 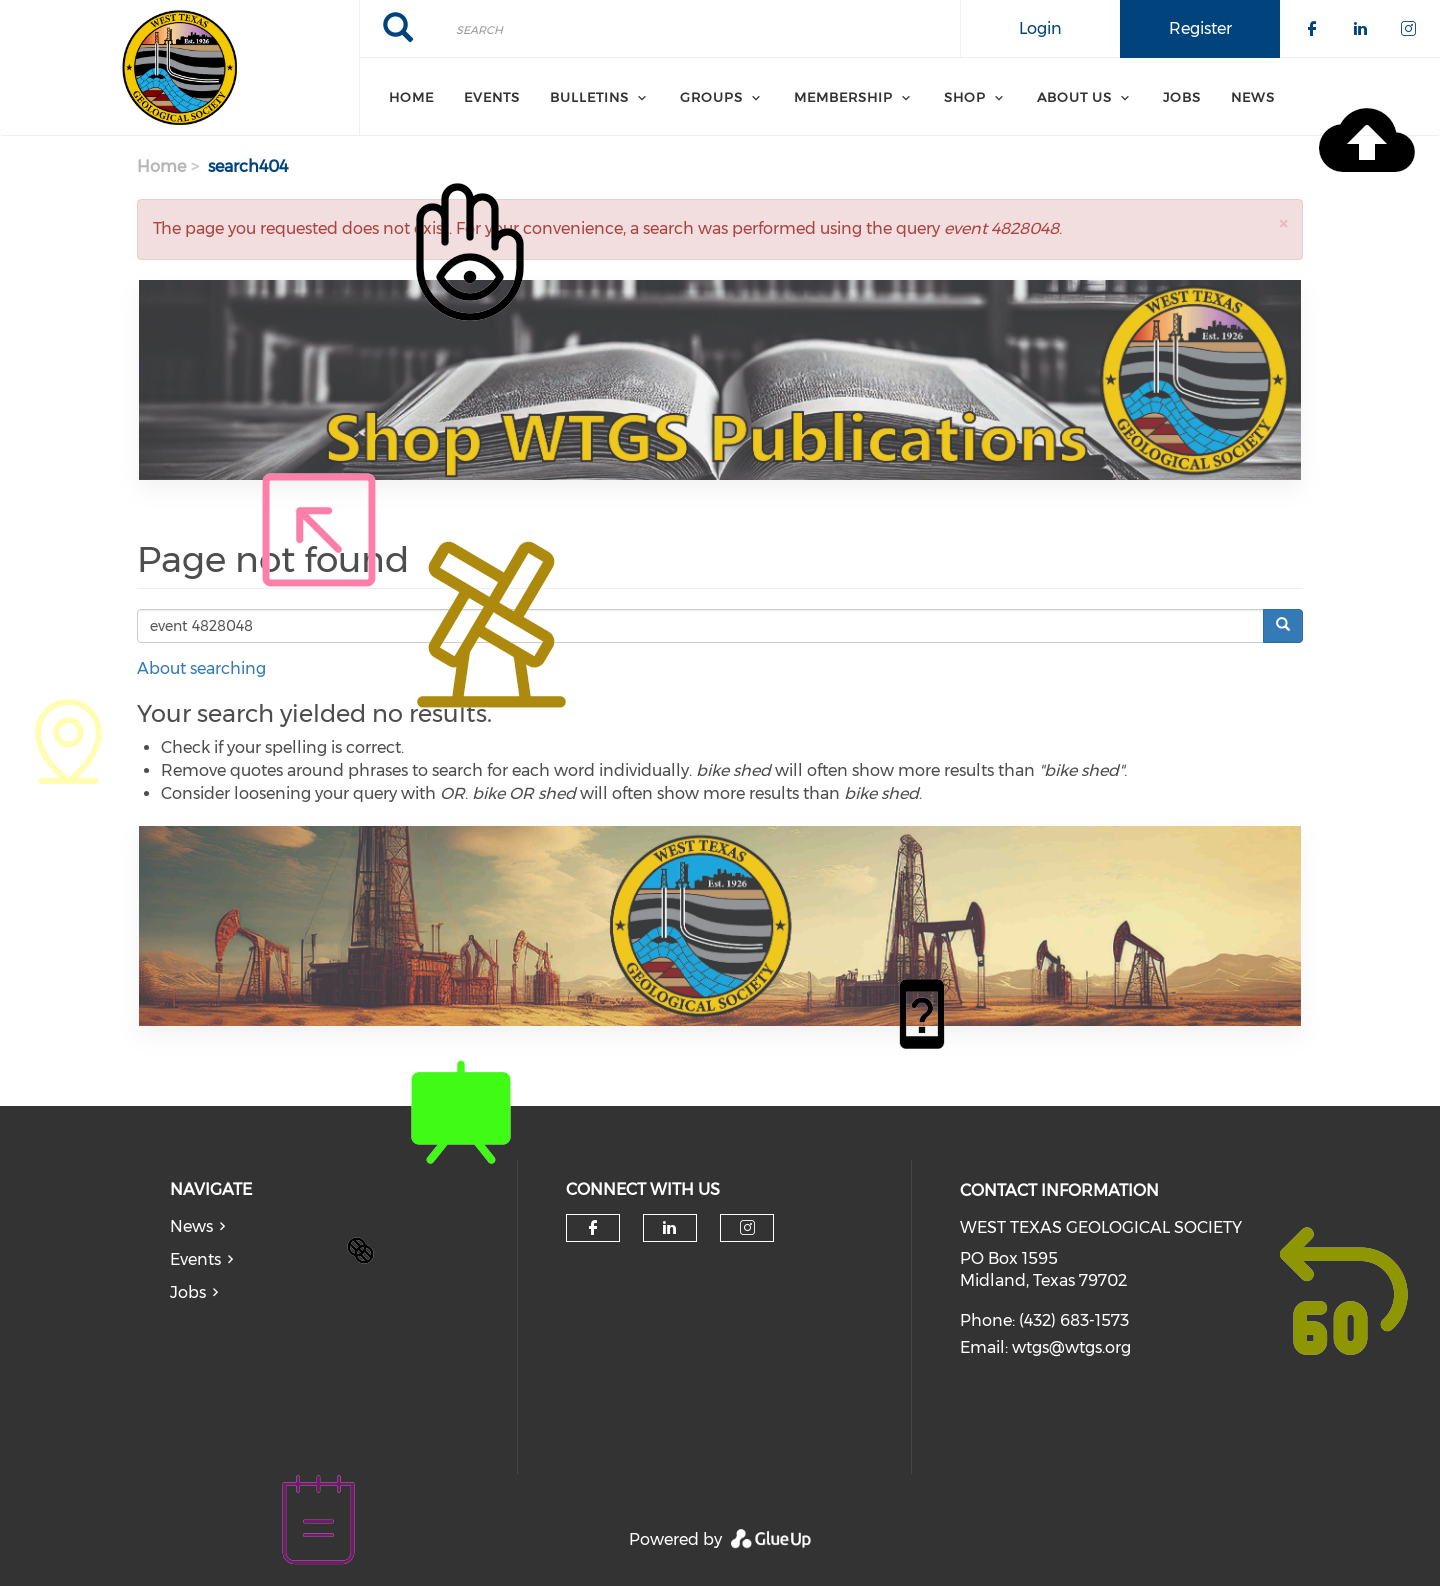 What do you see at coordinates (1367, 140) in the screenshot?
I see `upload files to cloud storage` at bounding box center [1367, 140].